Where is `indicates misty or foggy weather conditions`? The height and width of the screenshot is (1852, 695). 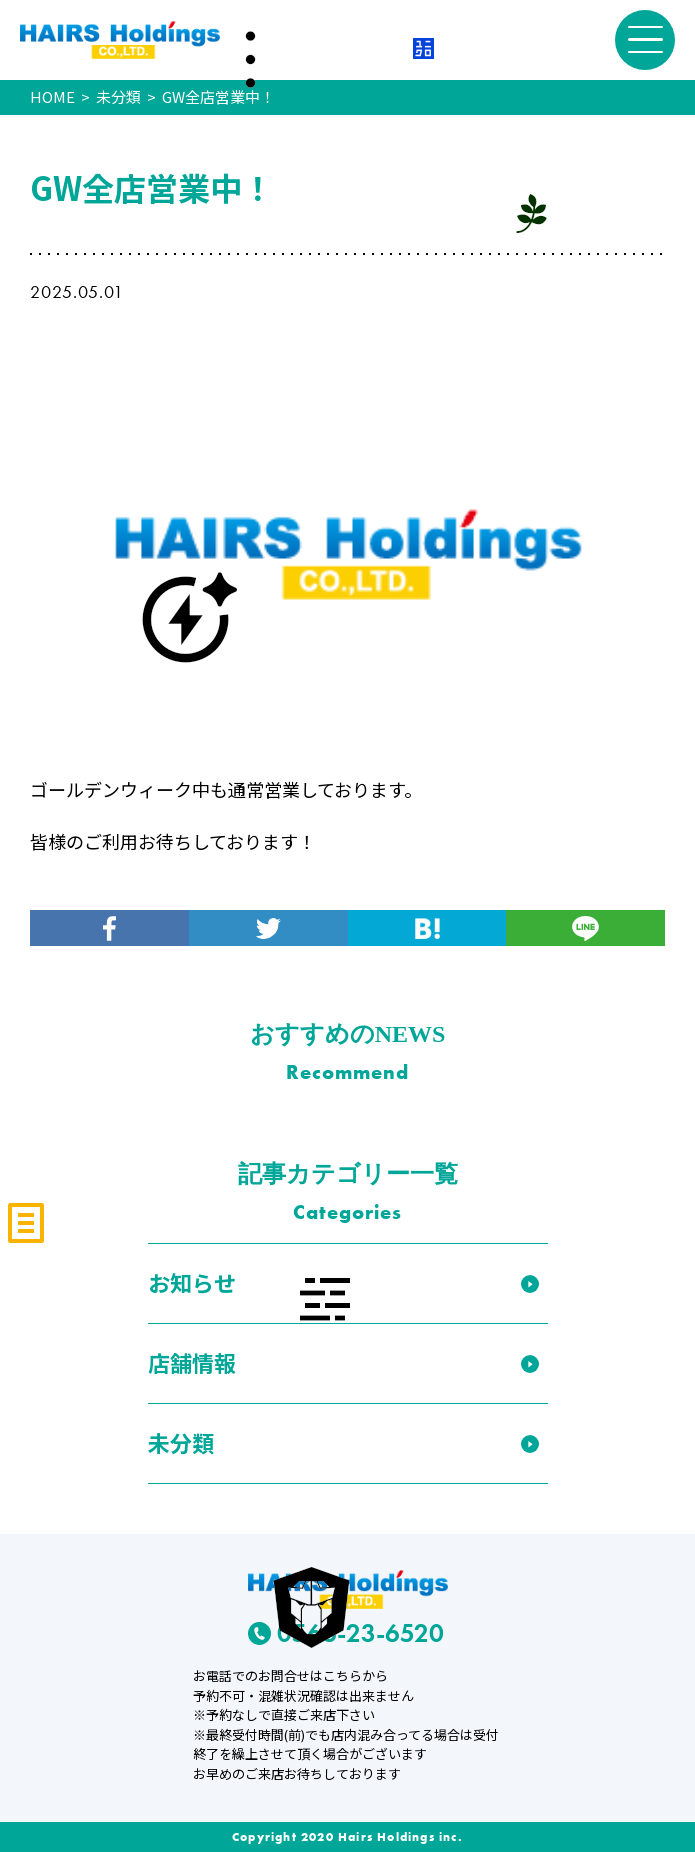 indicates misty or foggy weather conditions is located at coordinates (325, 1298).